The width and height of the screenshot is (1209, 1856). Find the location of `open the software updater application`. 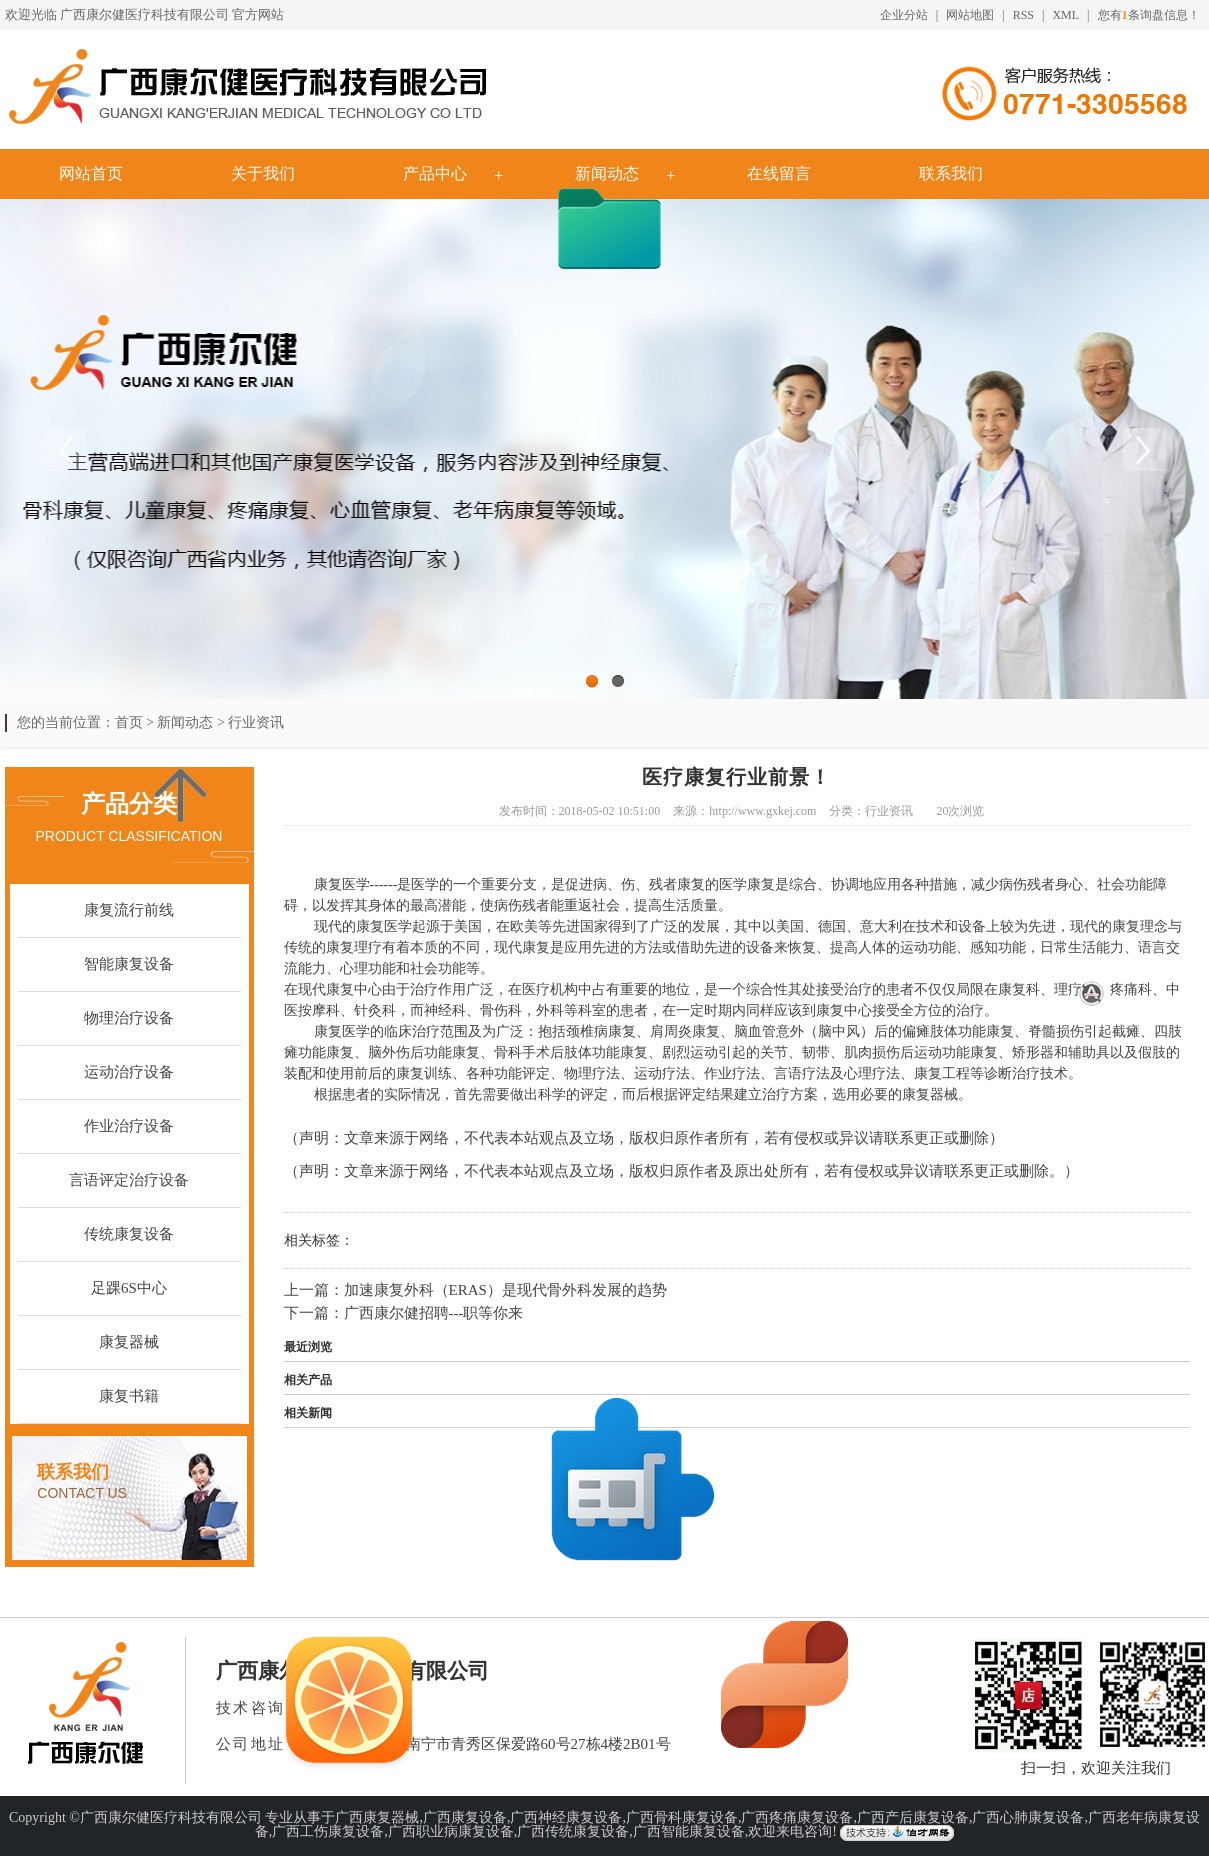

open the software updater application is located at coordinates (1091, 993).